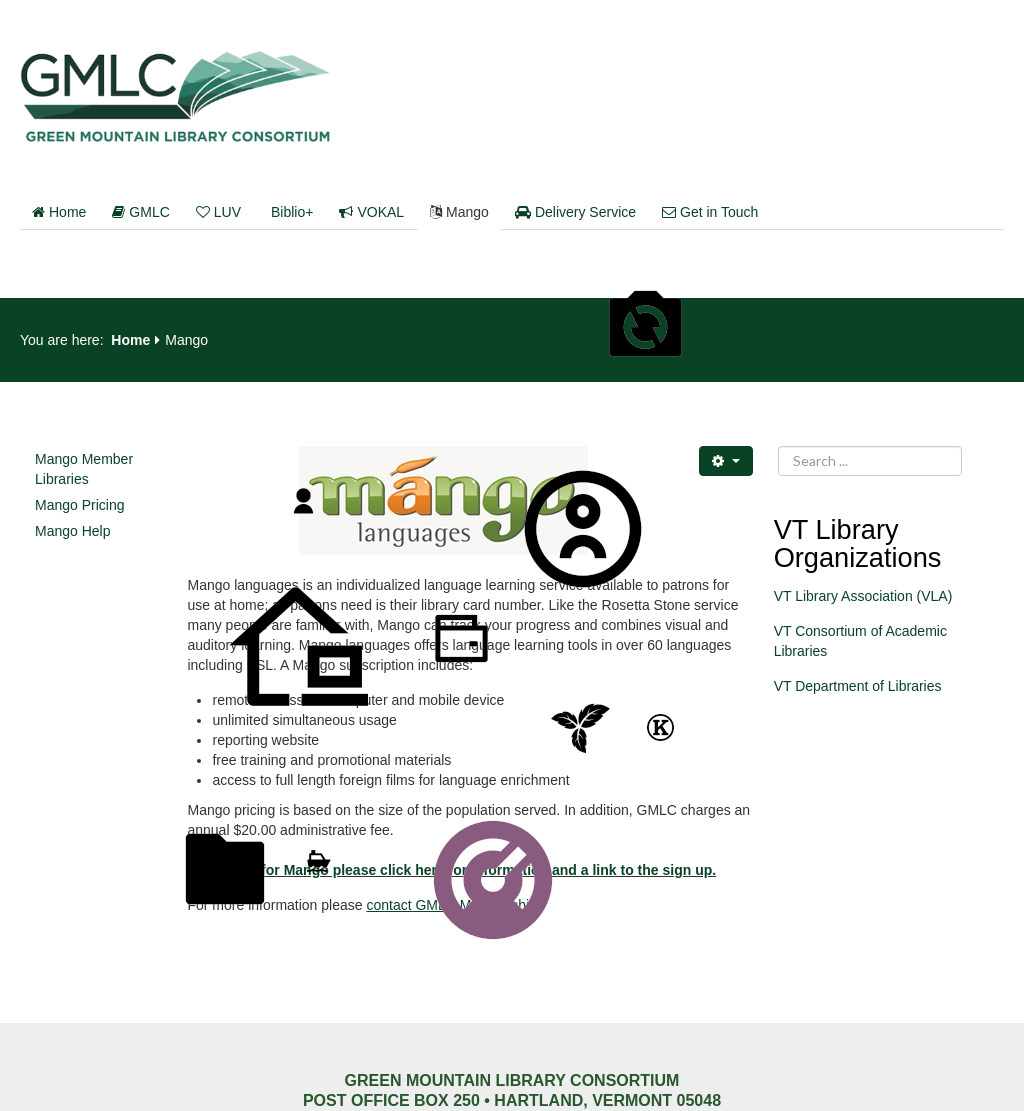  Describe the element at coordinates (225, 869) in the screenshot. I see `open file folder` at that location.